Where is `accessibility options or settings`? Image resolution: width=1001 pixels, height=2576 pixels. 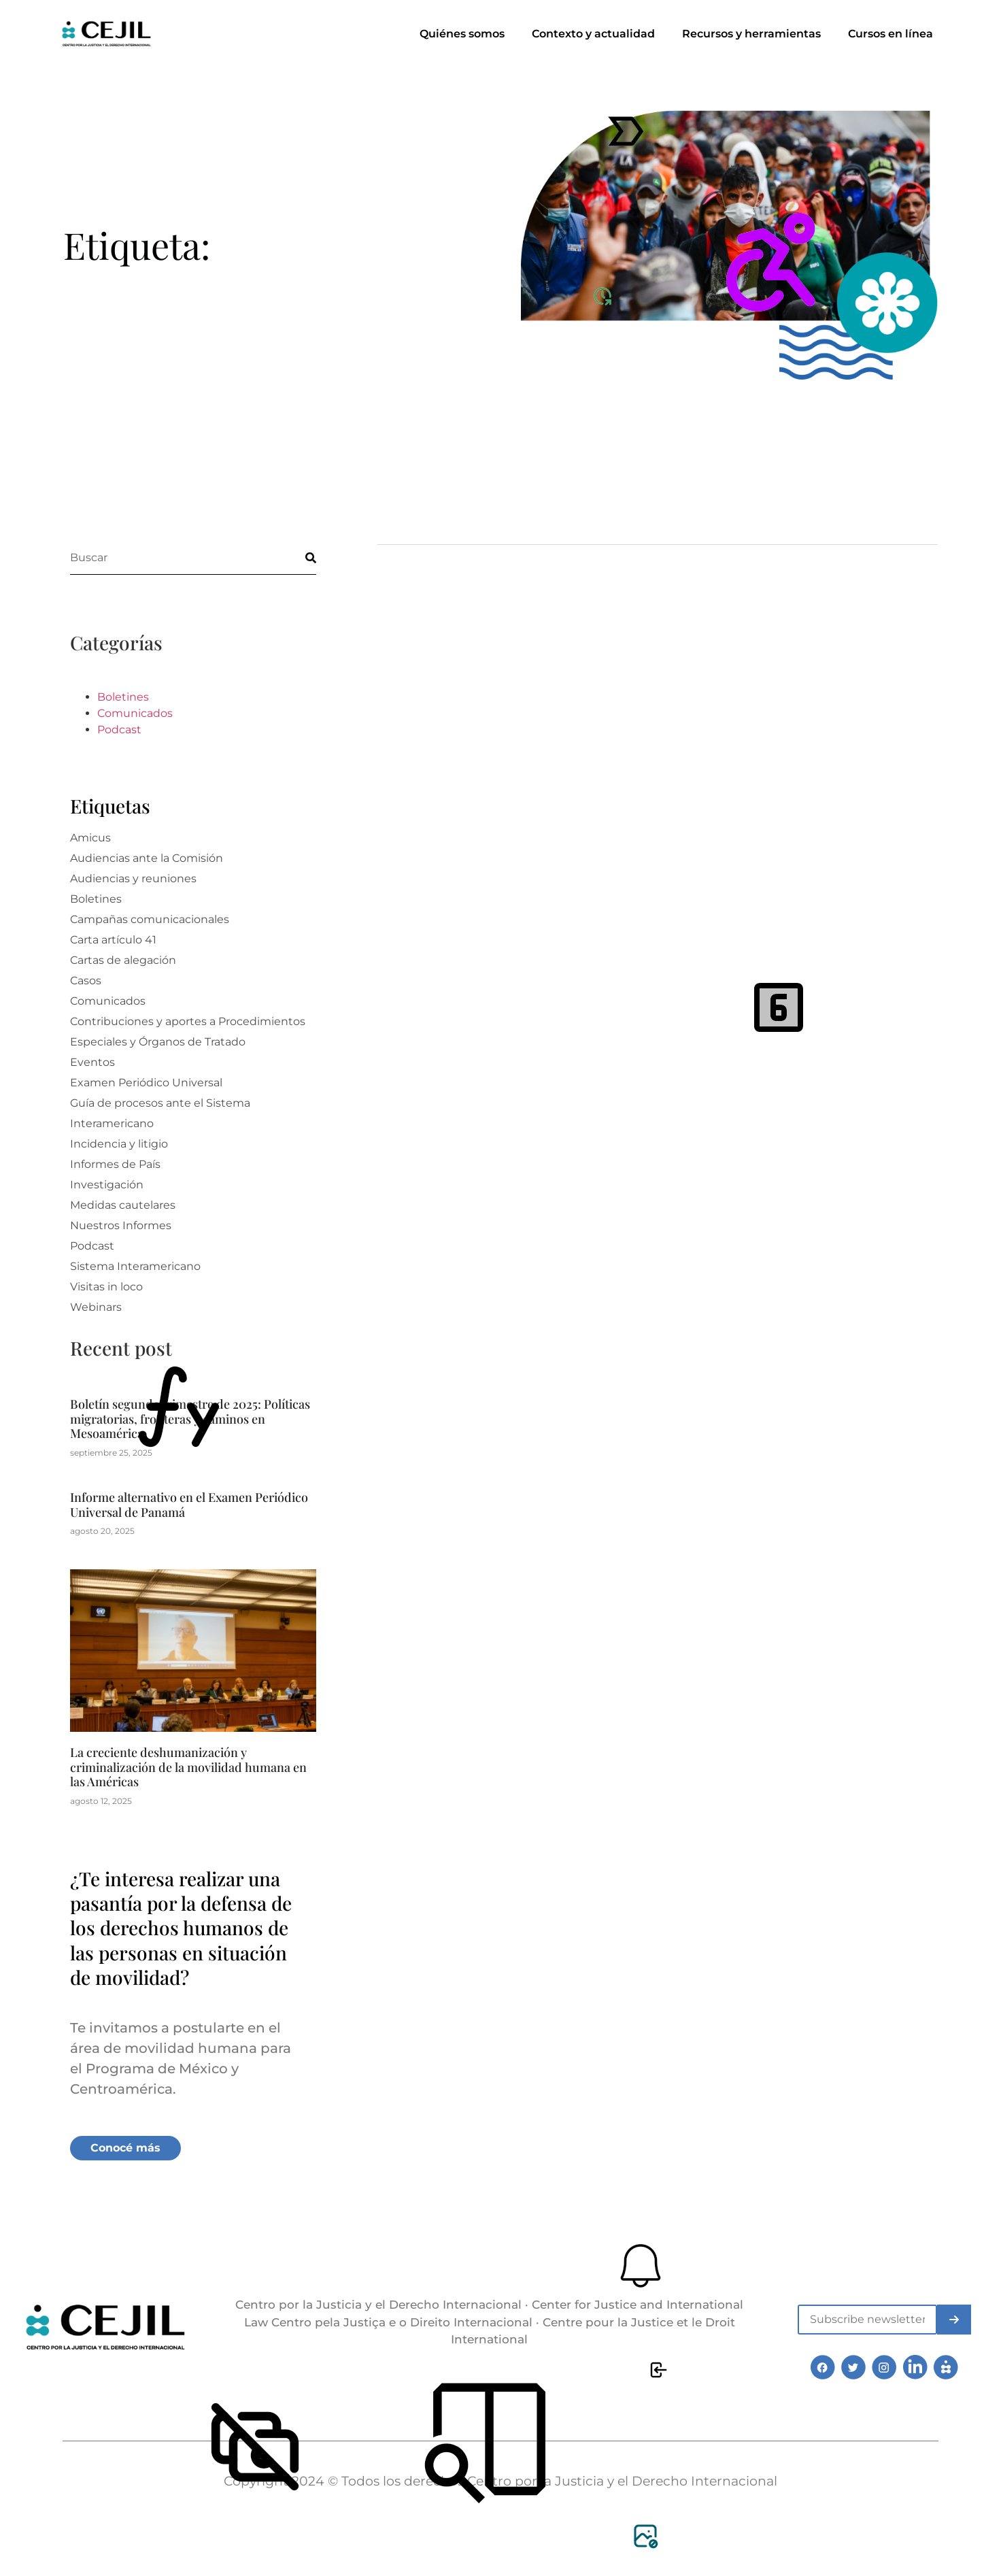 accessibility options or settings is located at coordinates (773, 259).